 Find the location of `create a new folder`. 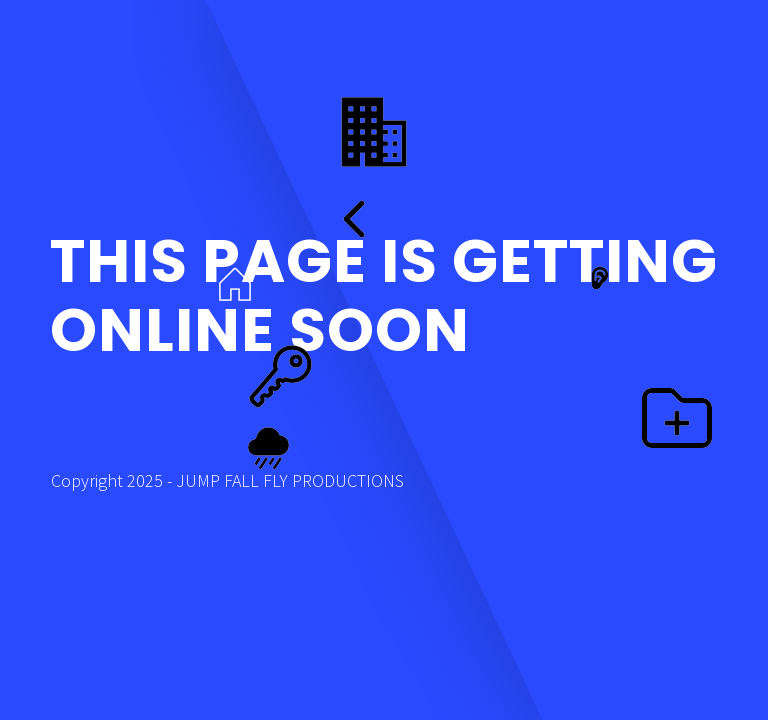

create a new folder is located at coordinates (677, 418).